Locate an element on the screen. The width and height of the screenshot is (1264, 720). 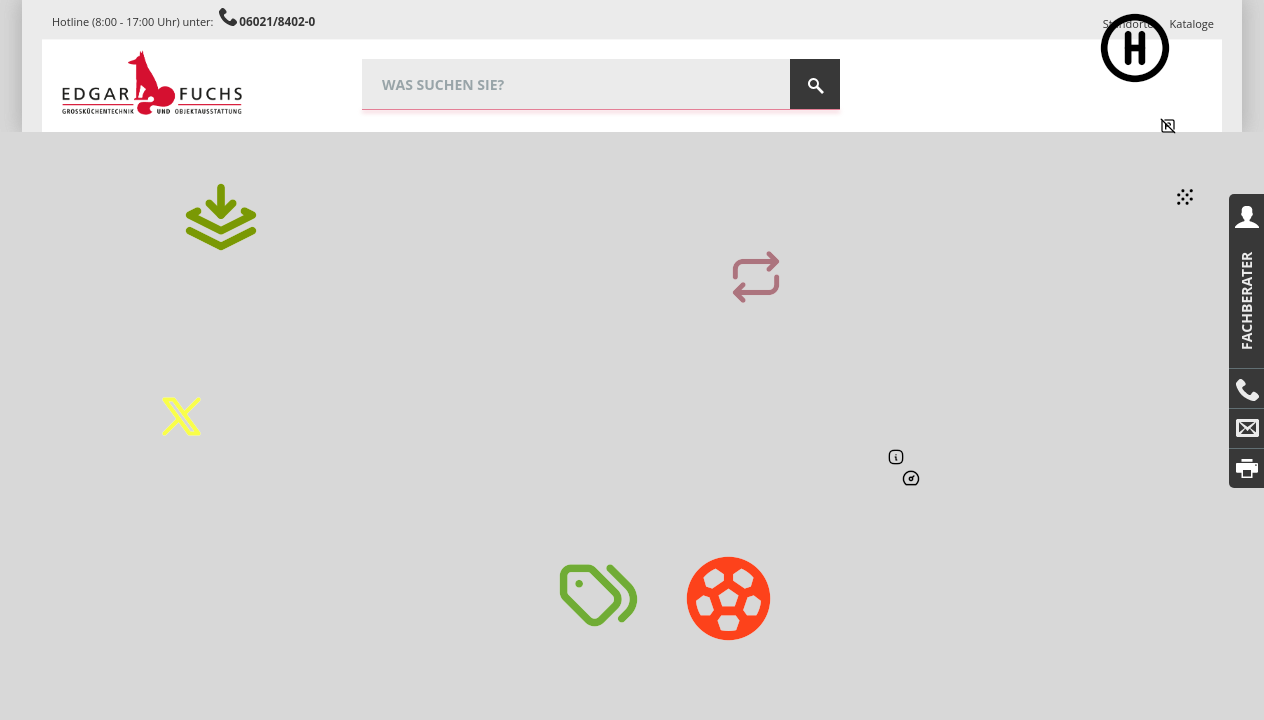
add item to stack is located at coordinates (221, 219).